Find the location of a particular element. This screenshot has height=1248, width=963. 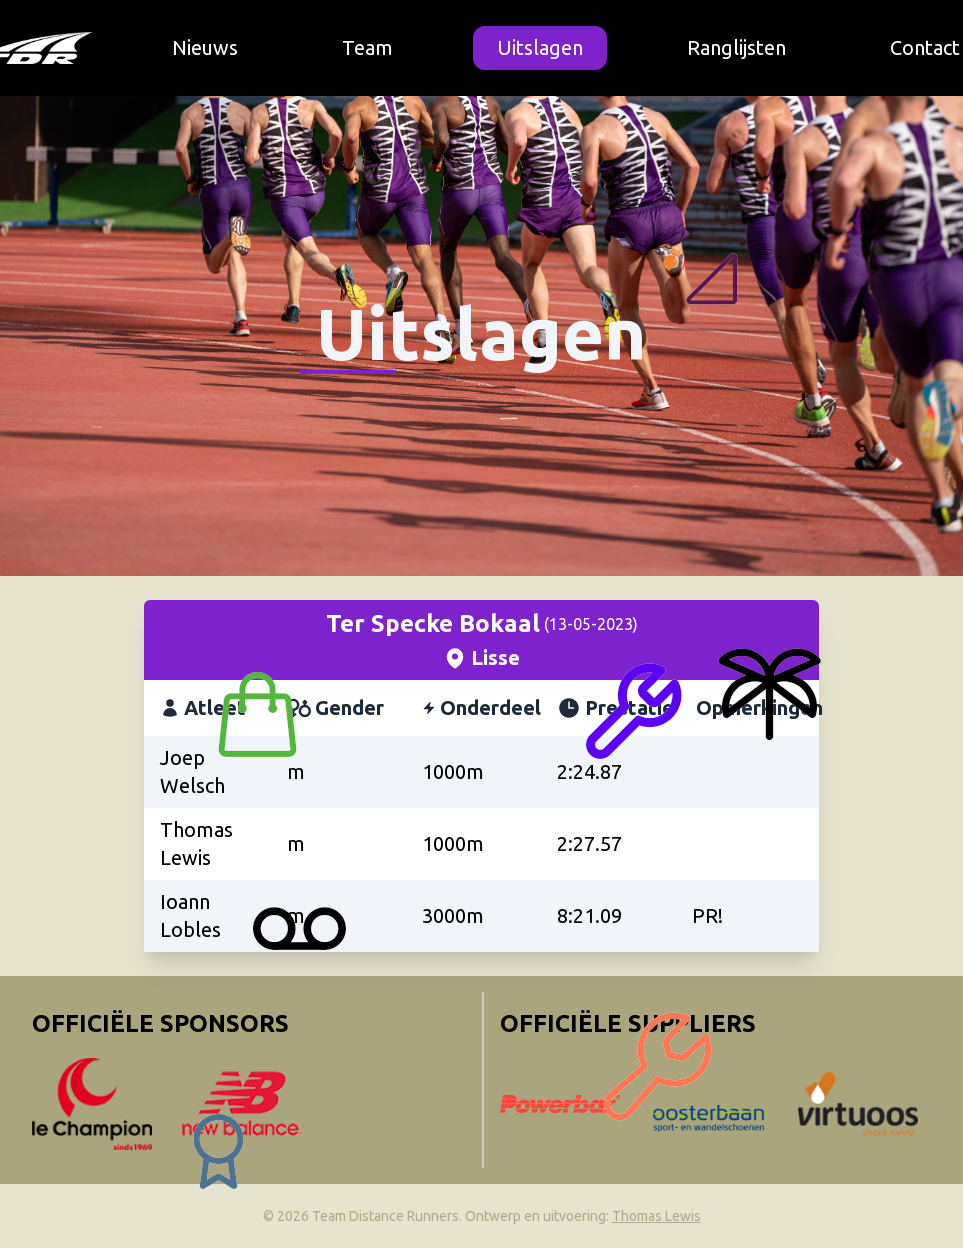

access settings or configuration options is located at coordinates (631, 713).